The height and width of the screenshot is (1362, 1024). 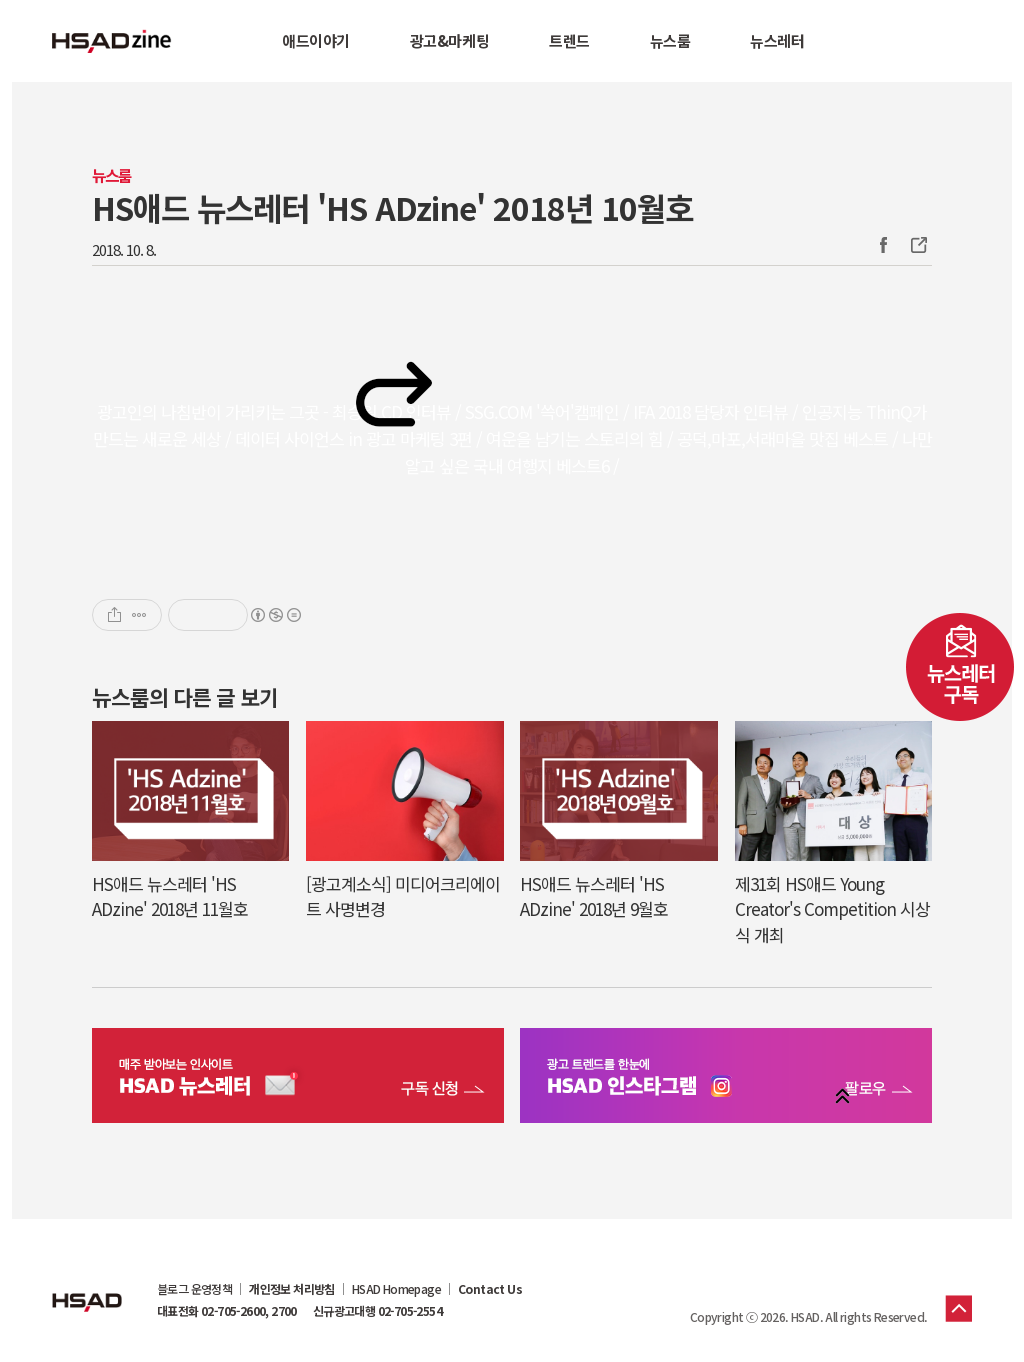 What do you see at coordinates (842, 1096) in the screenshot?
I see `scroll to top of page` at bounding box center [842, 1096].